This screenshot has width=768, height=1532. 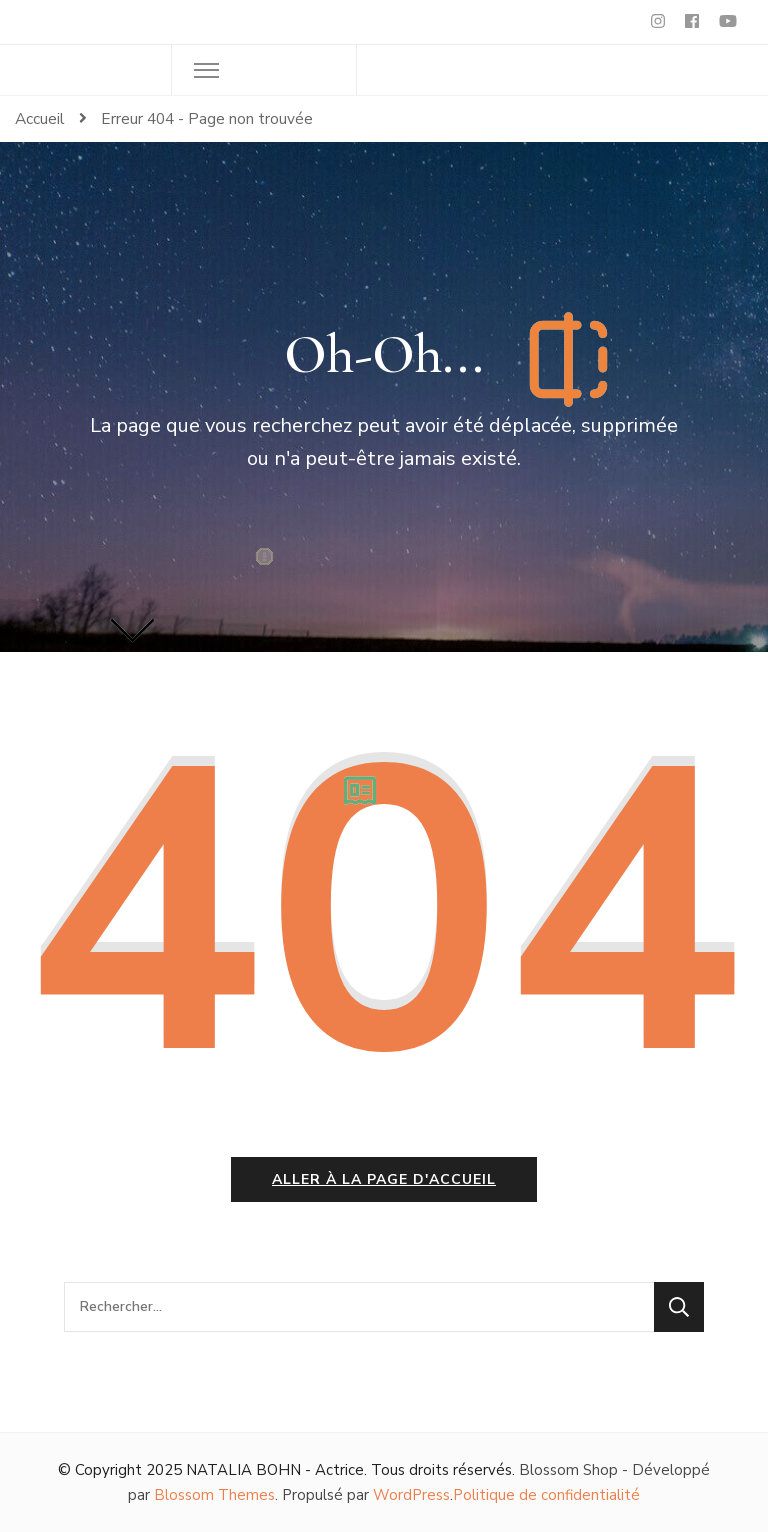 What do you see at coordinates (132, 628) in the screenshot?
I see `expand a dropdown menu` at bounding box center [132, 628].